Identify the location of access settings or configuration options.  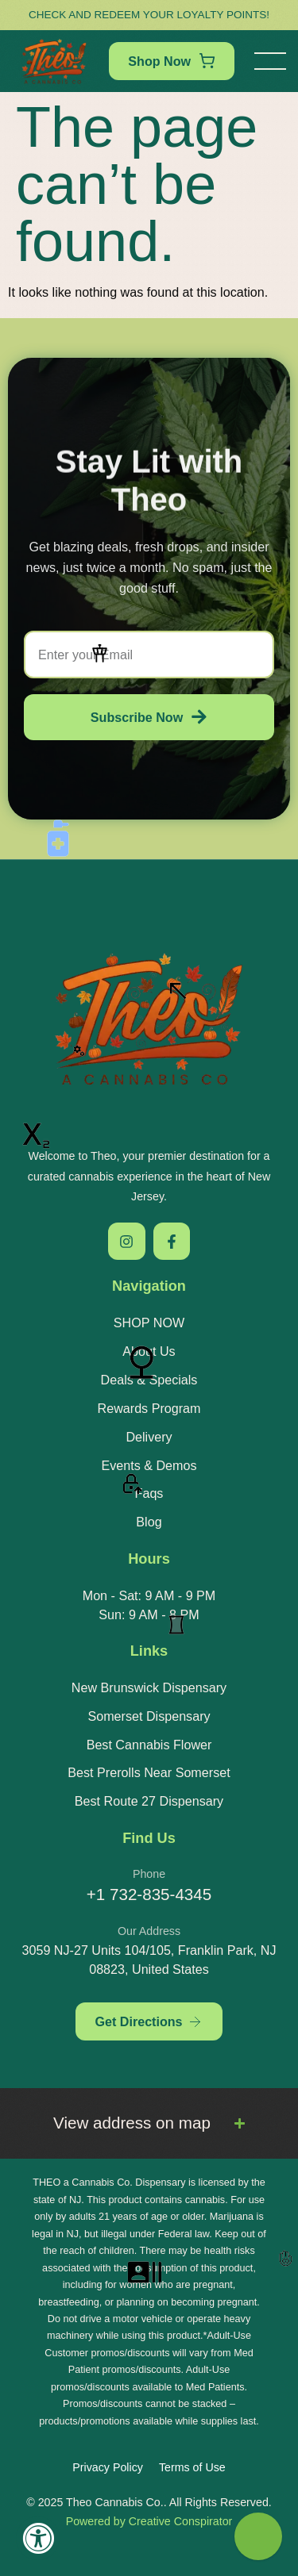
(79, 1050).